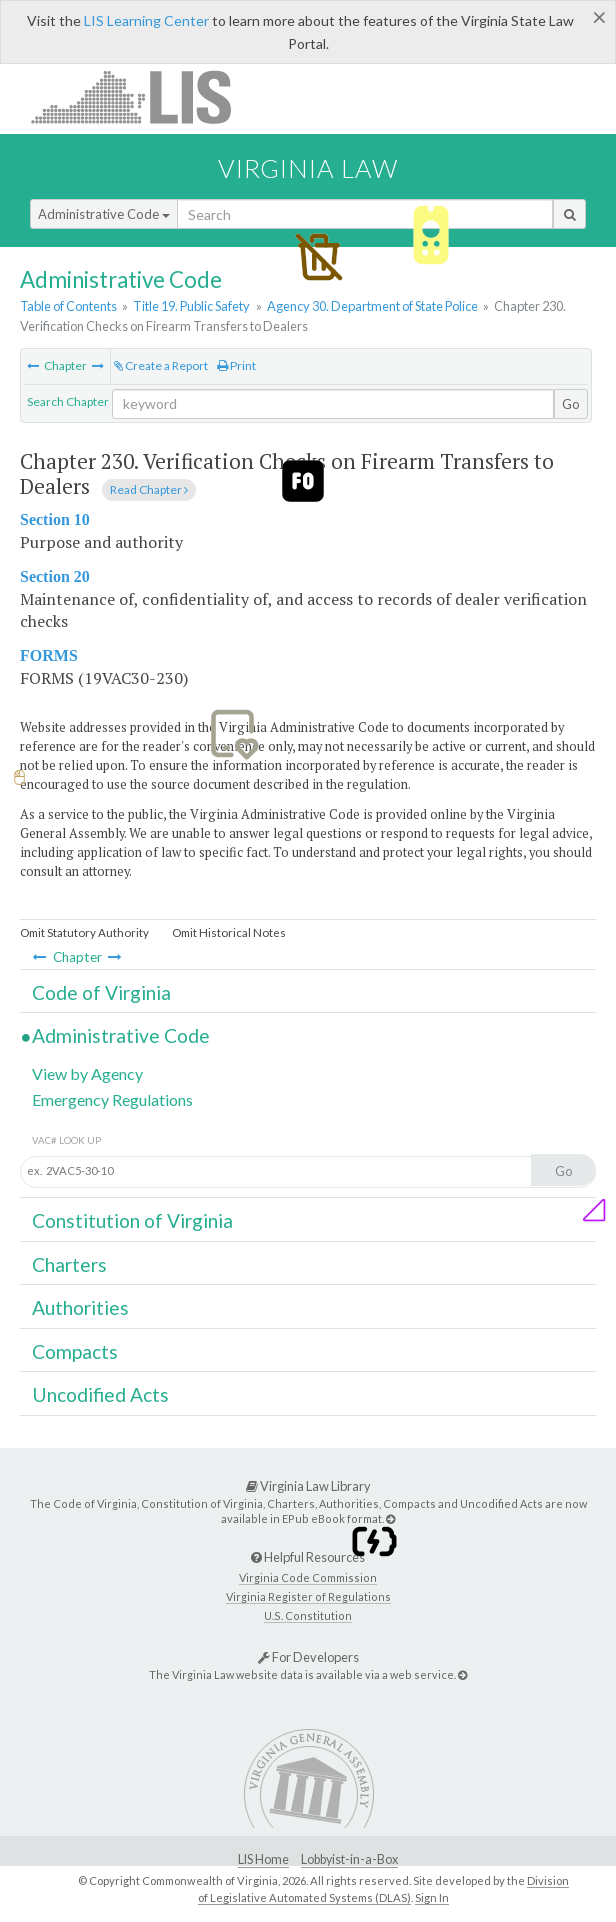  I want to click on select F0 keyboard shortcut or function key, so click(303, 481).